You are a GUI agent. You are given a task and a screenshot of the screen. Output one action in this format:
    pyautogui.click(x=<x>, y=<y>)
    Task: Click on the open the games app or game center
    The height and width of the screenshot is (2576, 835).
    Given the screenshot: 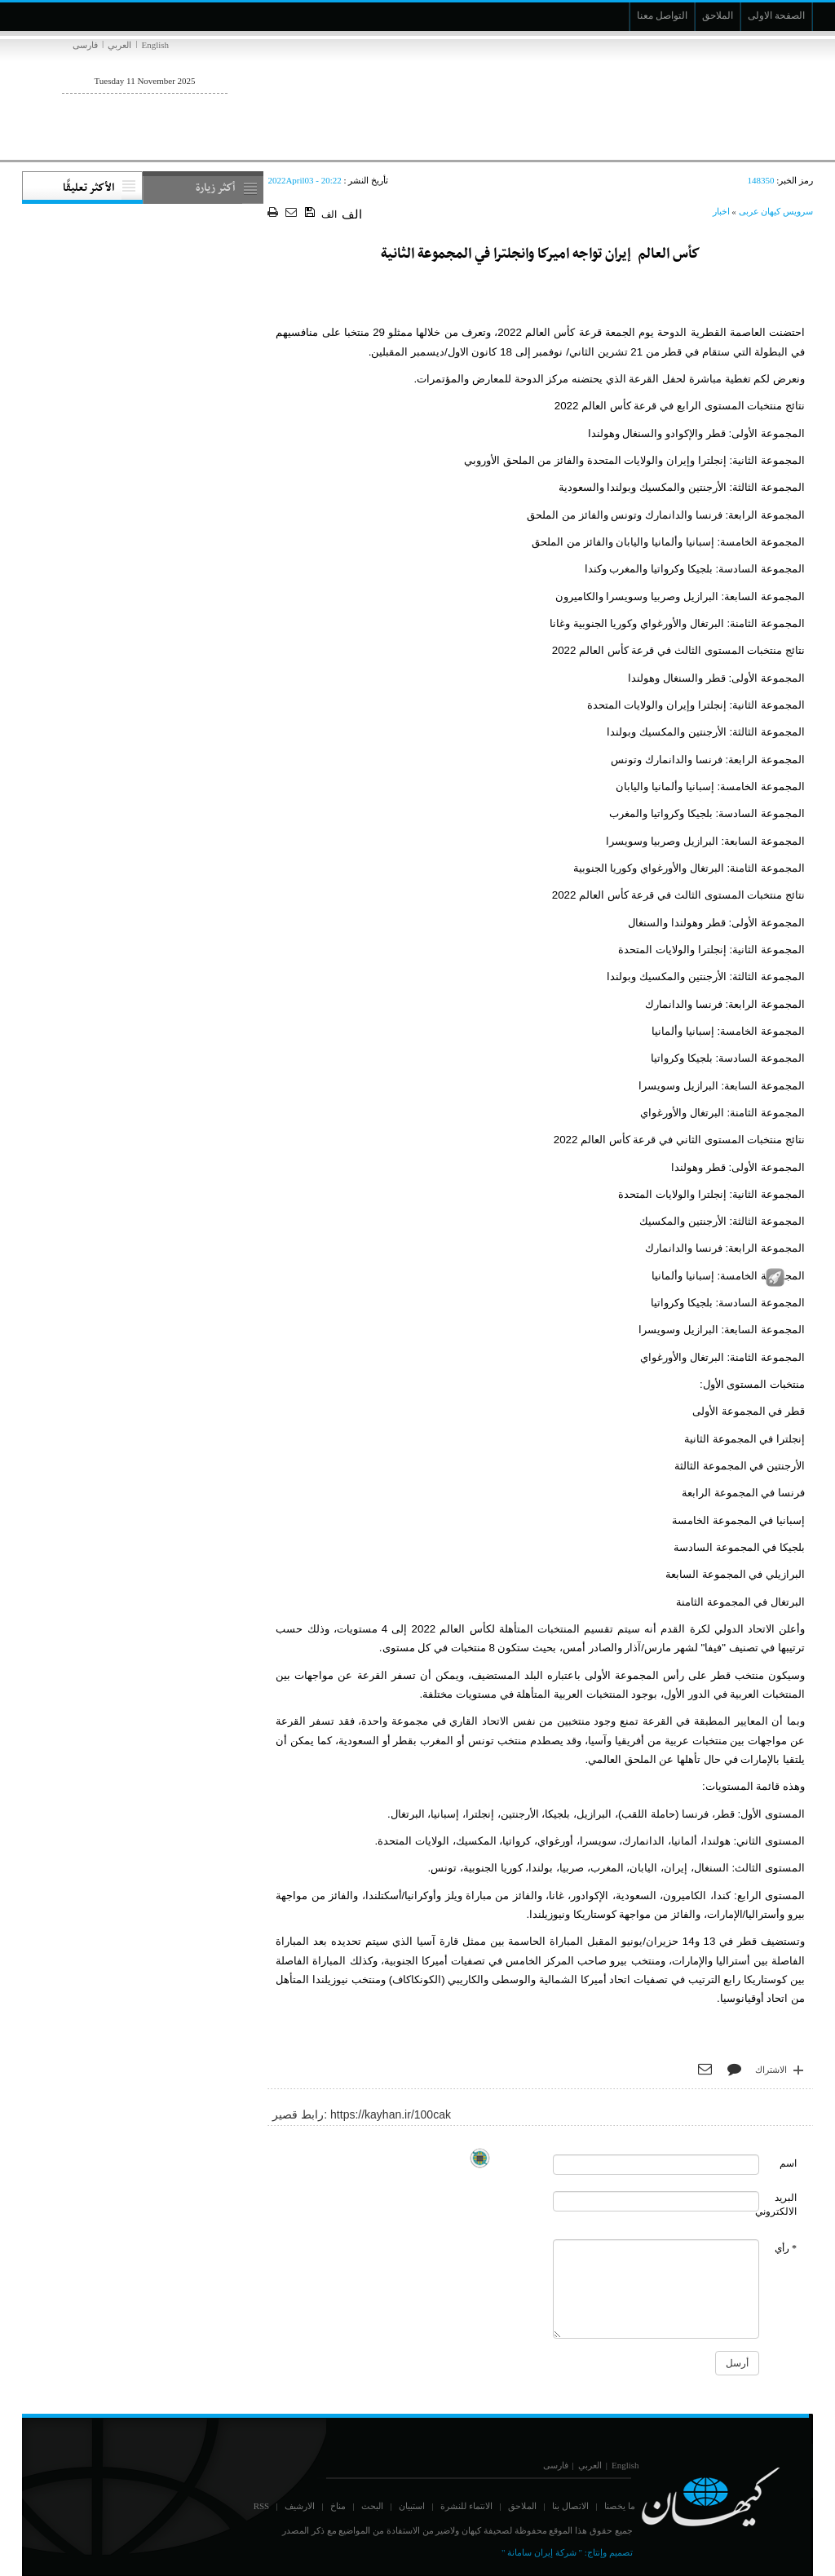 What is the action you would take?
    pyautogui.click(x=775, y=1277)
    